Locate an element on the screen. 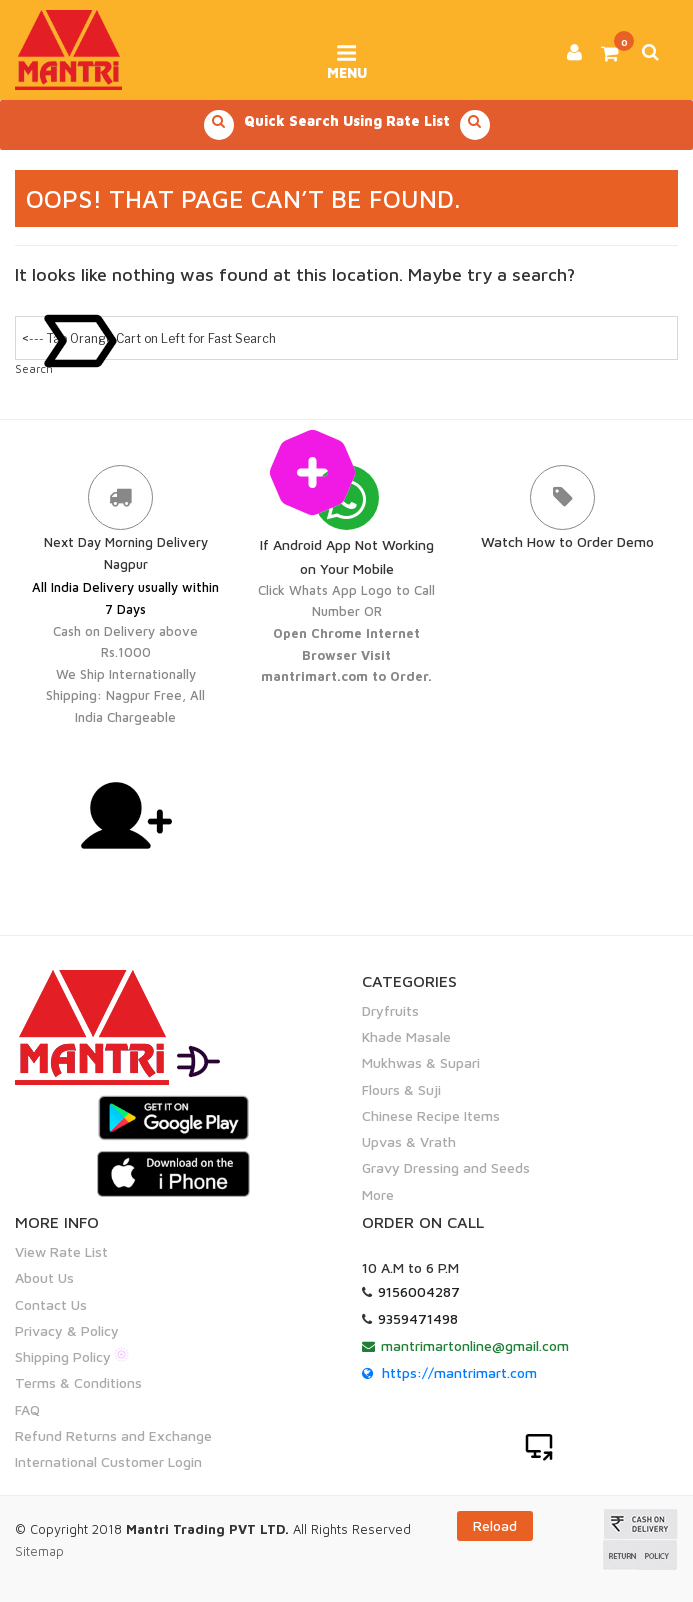 This screenshot has width=693, height=1602. add a new item or element is located at coordinates (312, 472).